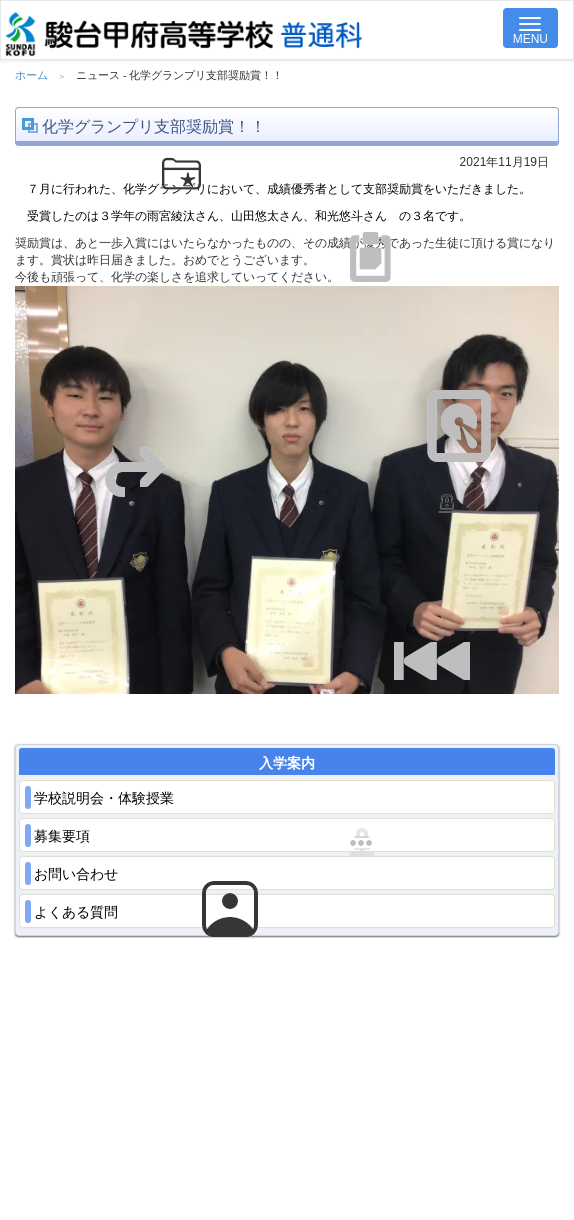  Describe the element at coordinates (447, 503) in the screenshot. I see `indicates a system error or crash report` at that location.